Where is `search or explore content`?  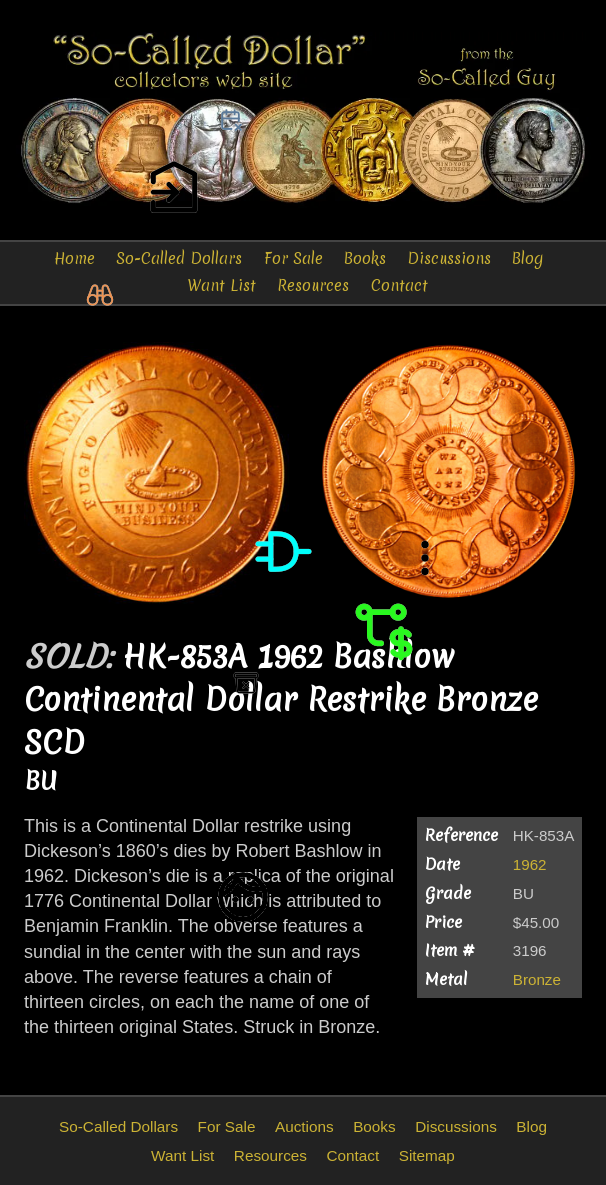
search or explore content is located at coordinates (100, 295).